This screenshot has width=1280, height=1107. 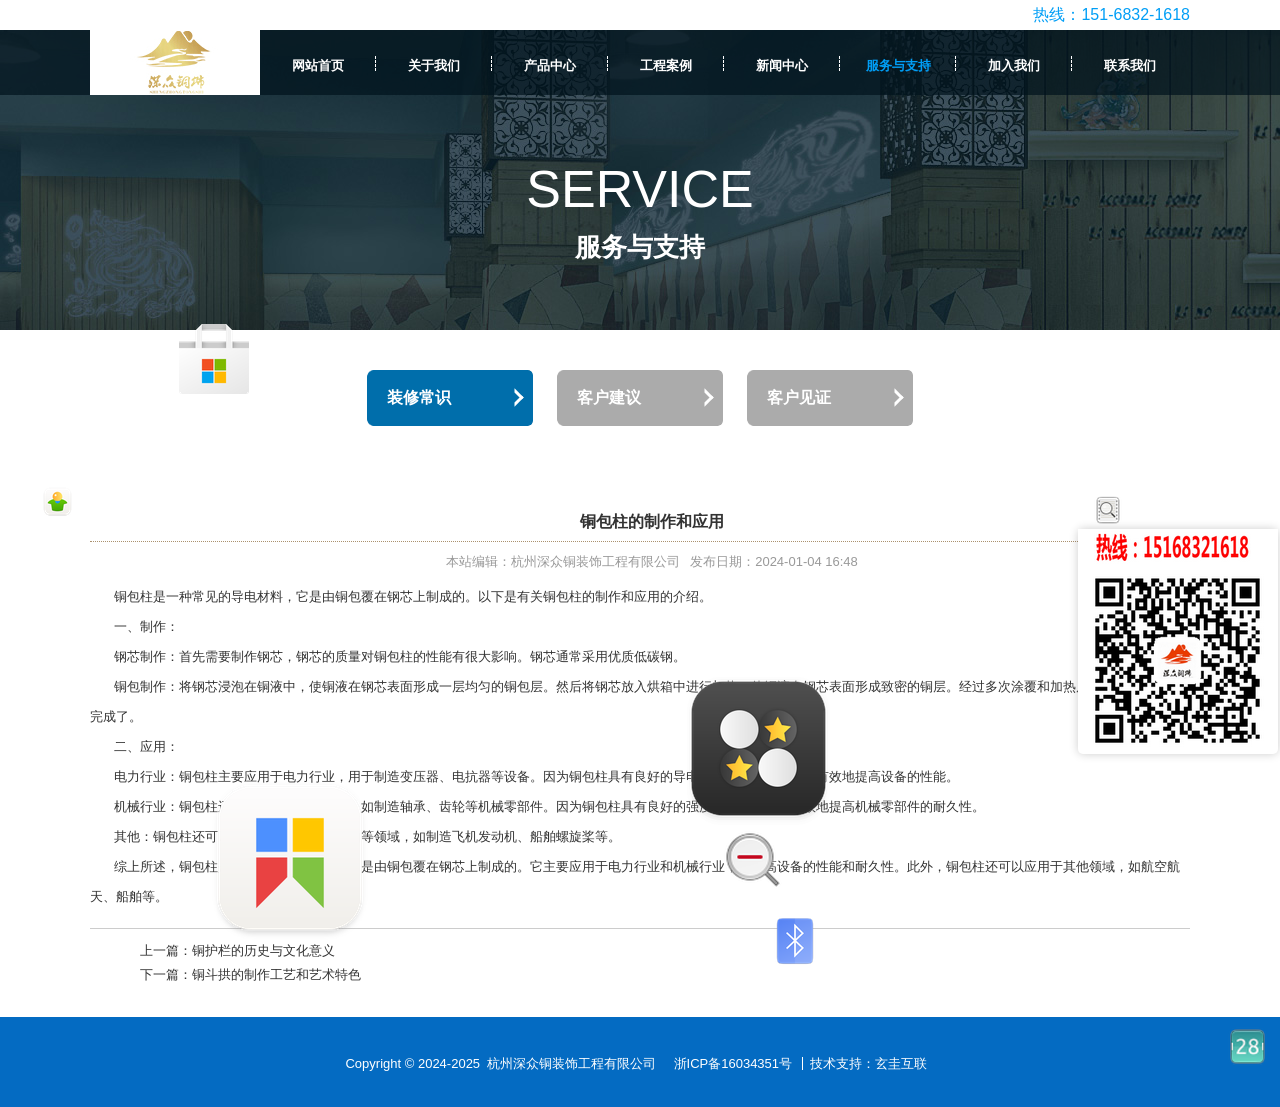 What do you see at coordinates (753, 860) in the screenshot?
I see `zoom out to see more content` at bounding box center [753, 860].